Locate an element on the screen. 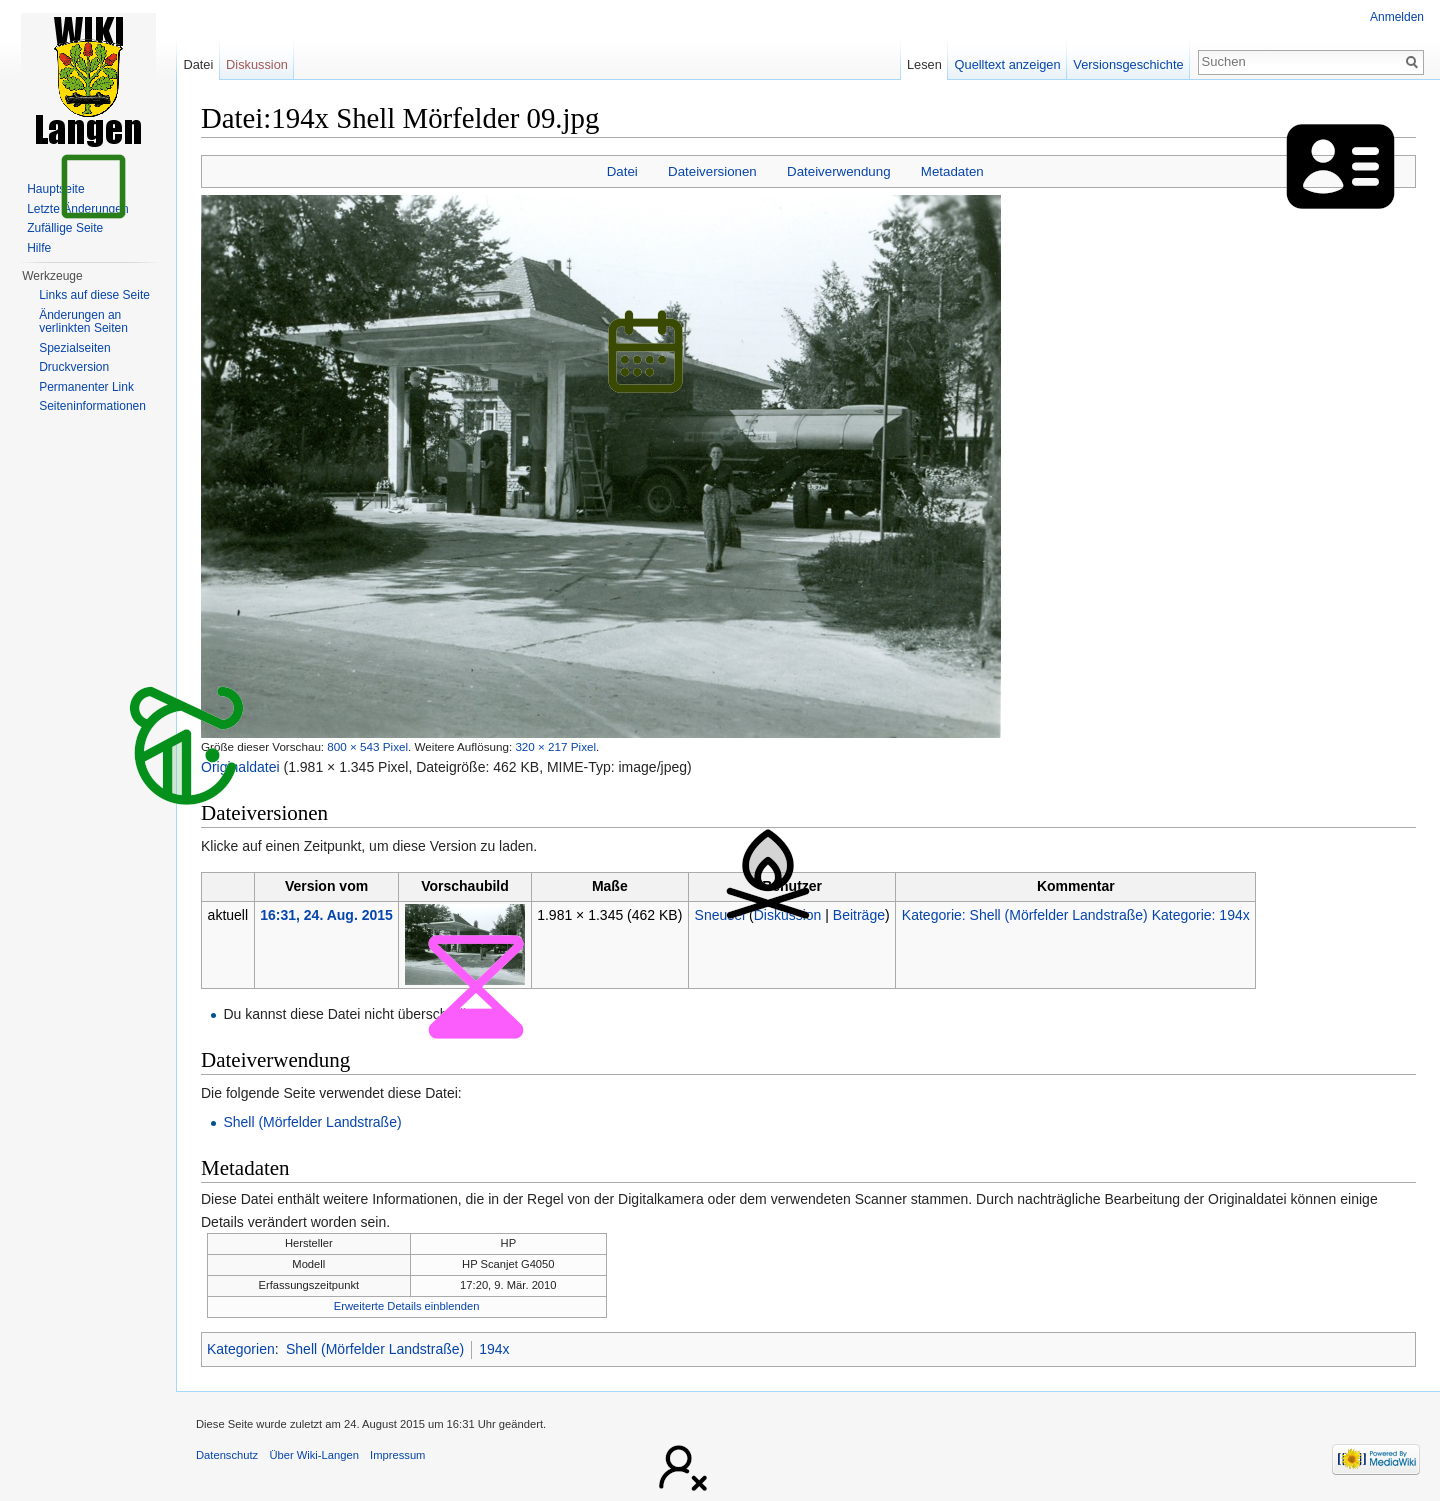  indicates time is running low is located at coordinates (476, 987).